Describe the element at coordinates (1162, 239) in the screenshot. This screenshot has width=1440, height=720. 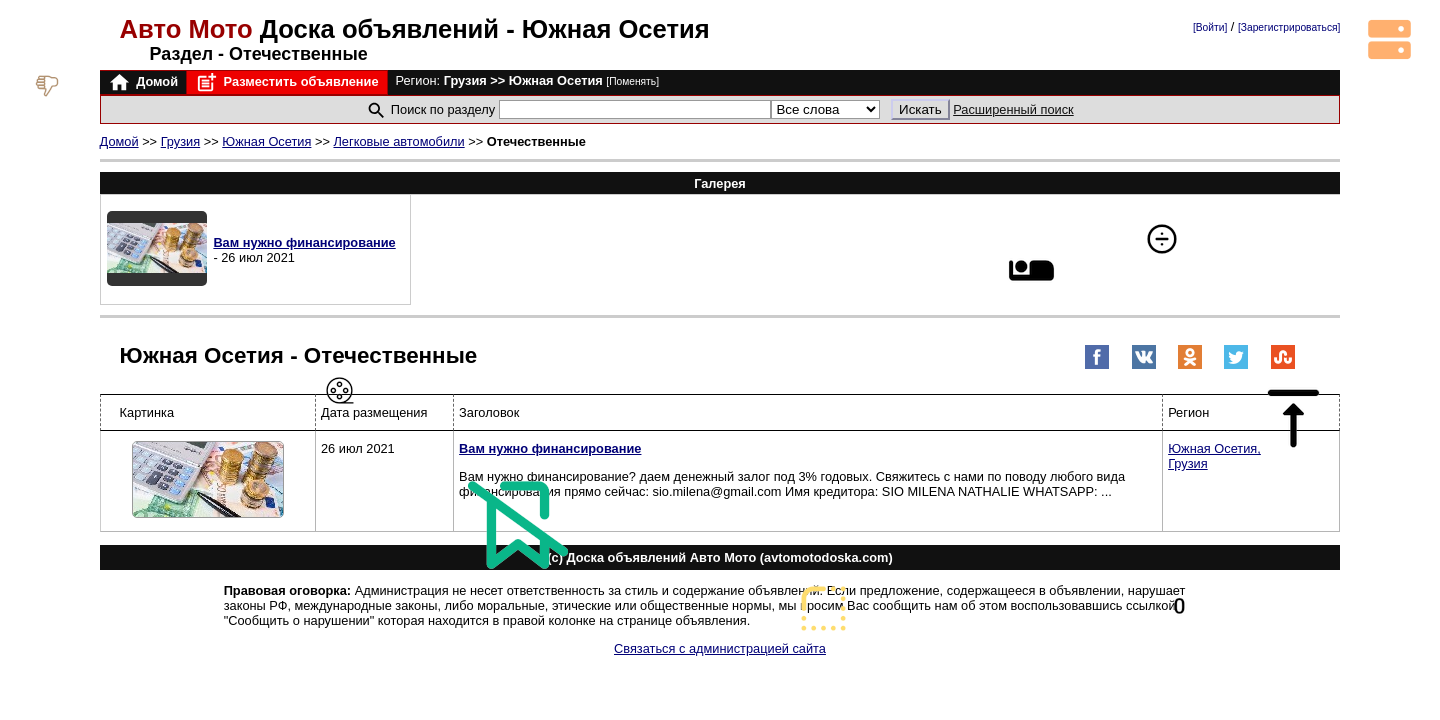
I see `perform a division calculation` at that location.